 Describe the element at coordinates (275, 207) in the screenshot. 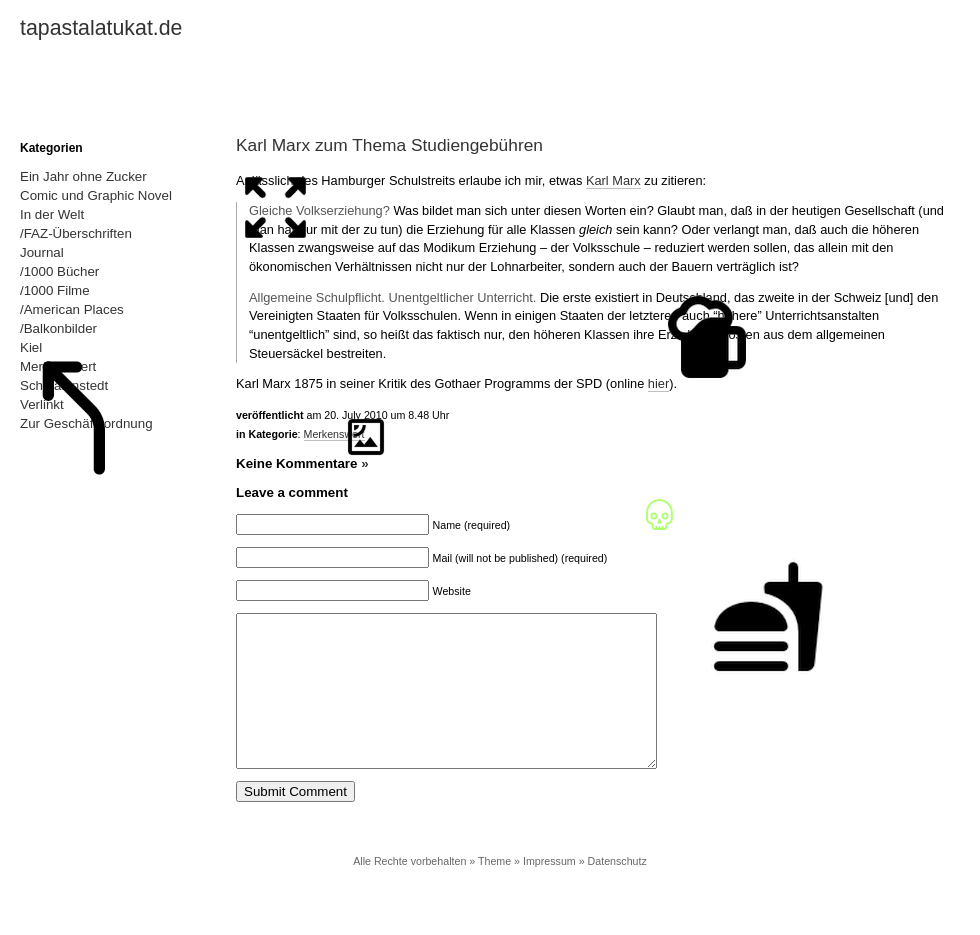

I see `expand to full screen mode` at that location.